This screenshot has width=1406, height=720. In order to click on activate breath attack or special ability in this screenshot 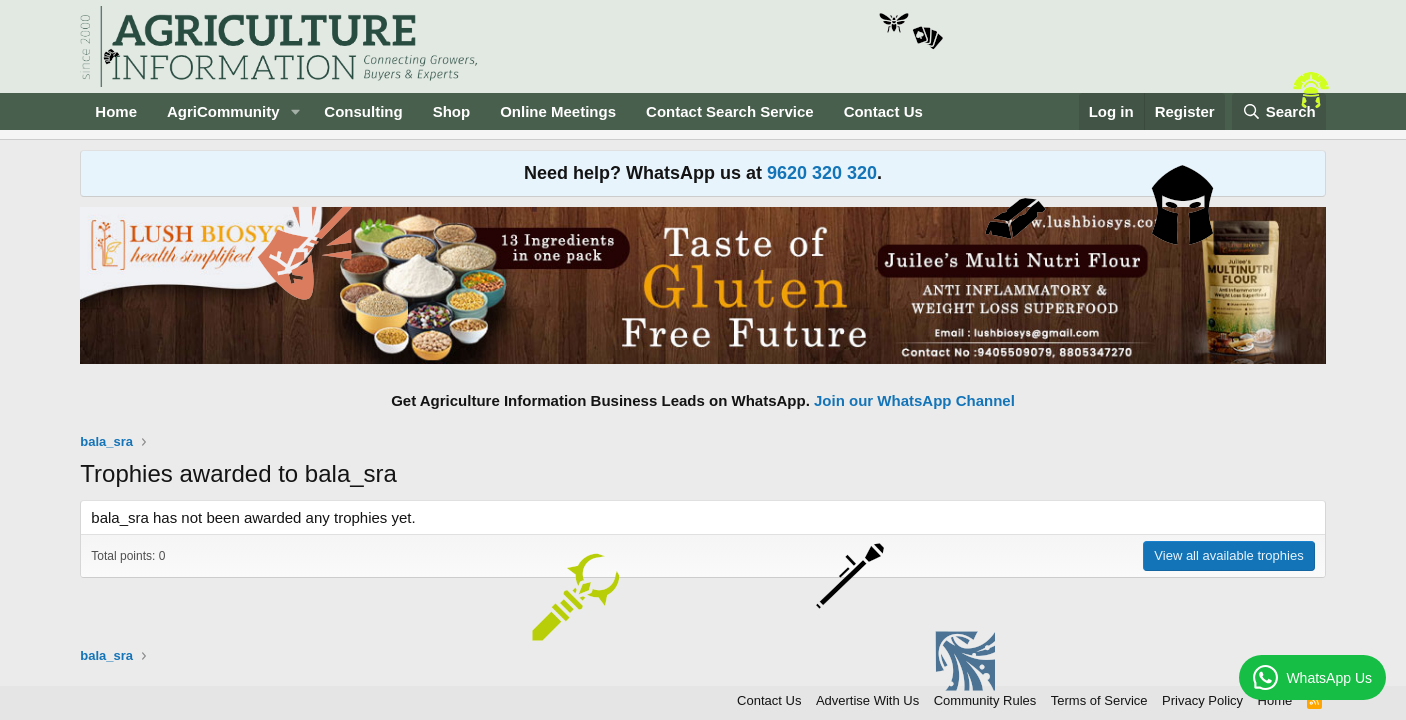, I will do `click(965, 661)`.